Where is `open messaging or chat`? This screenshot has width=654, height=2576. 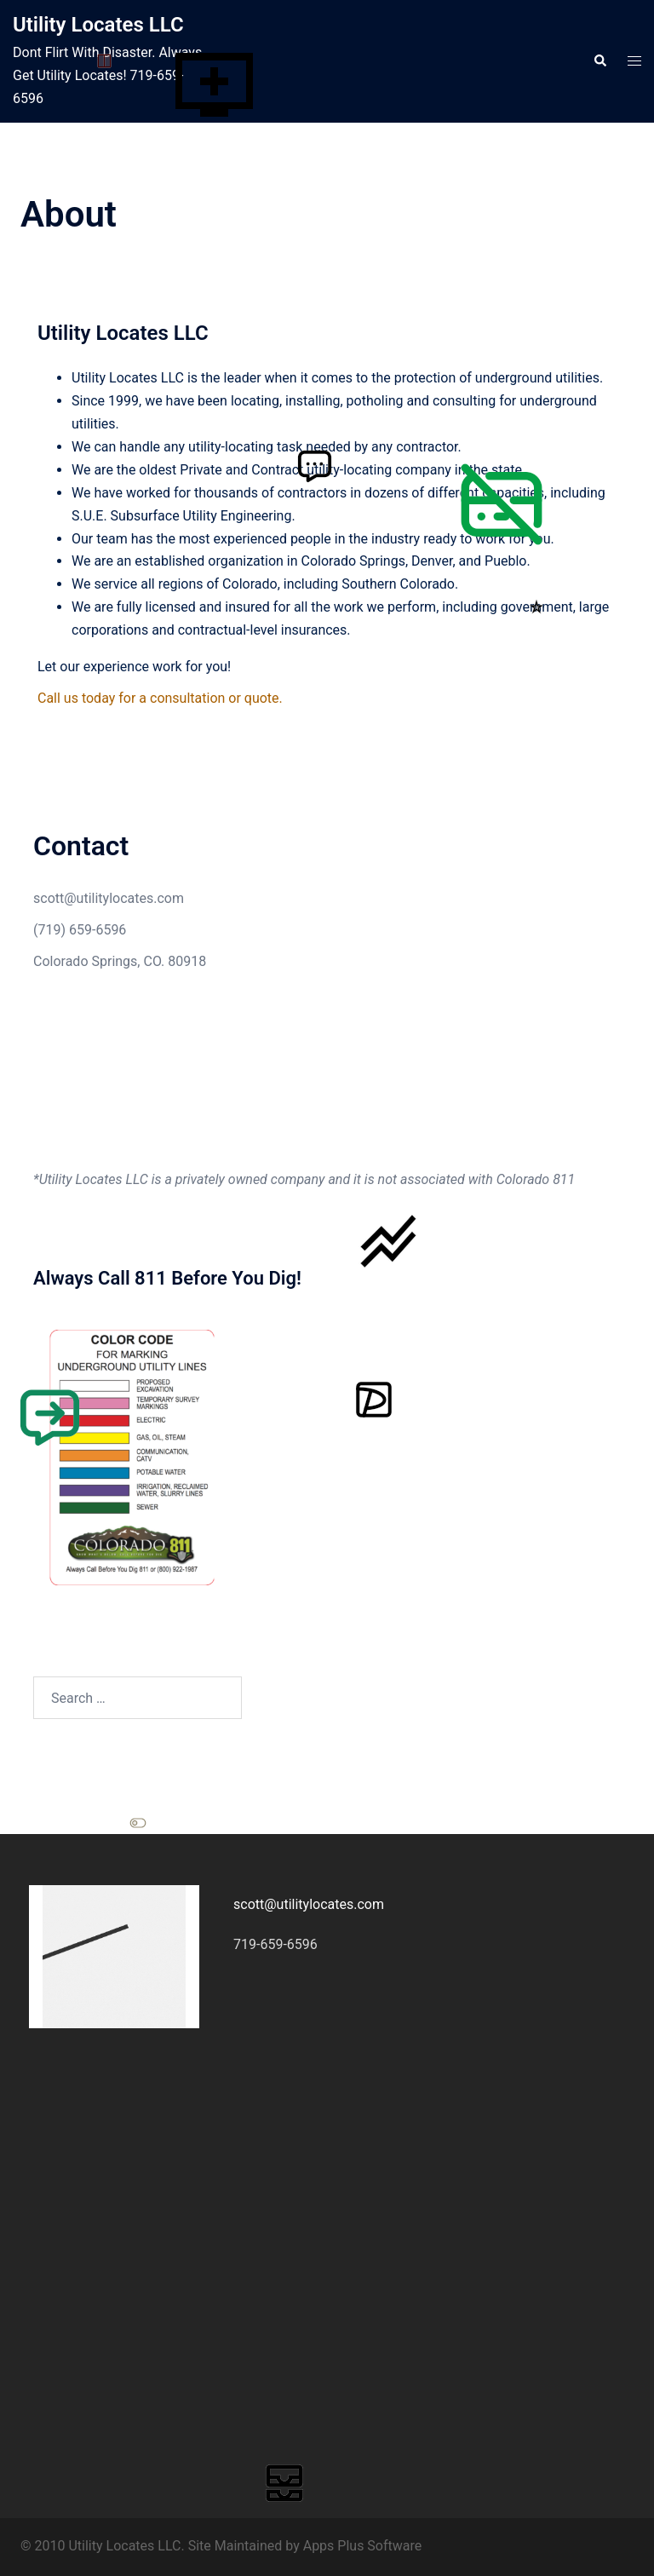 open messaging or chat is located at coordinates (314, 465).